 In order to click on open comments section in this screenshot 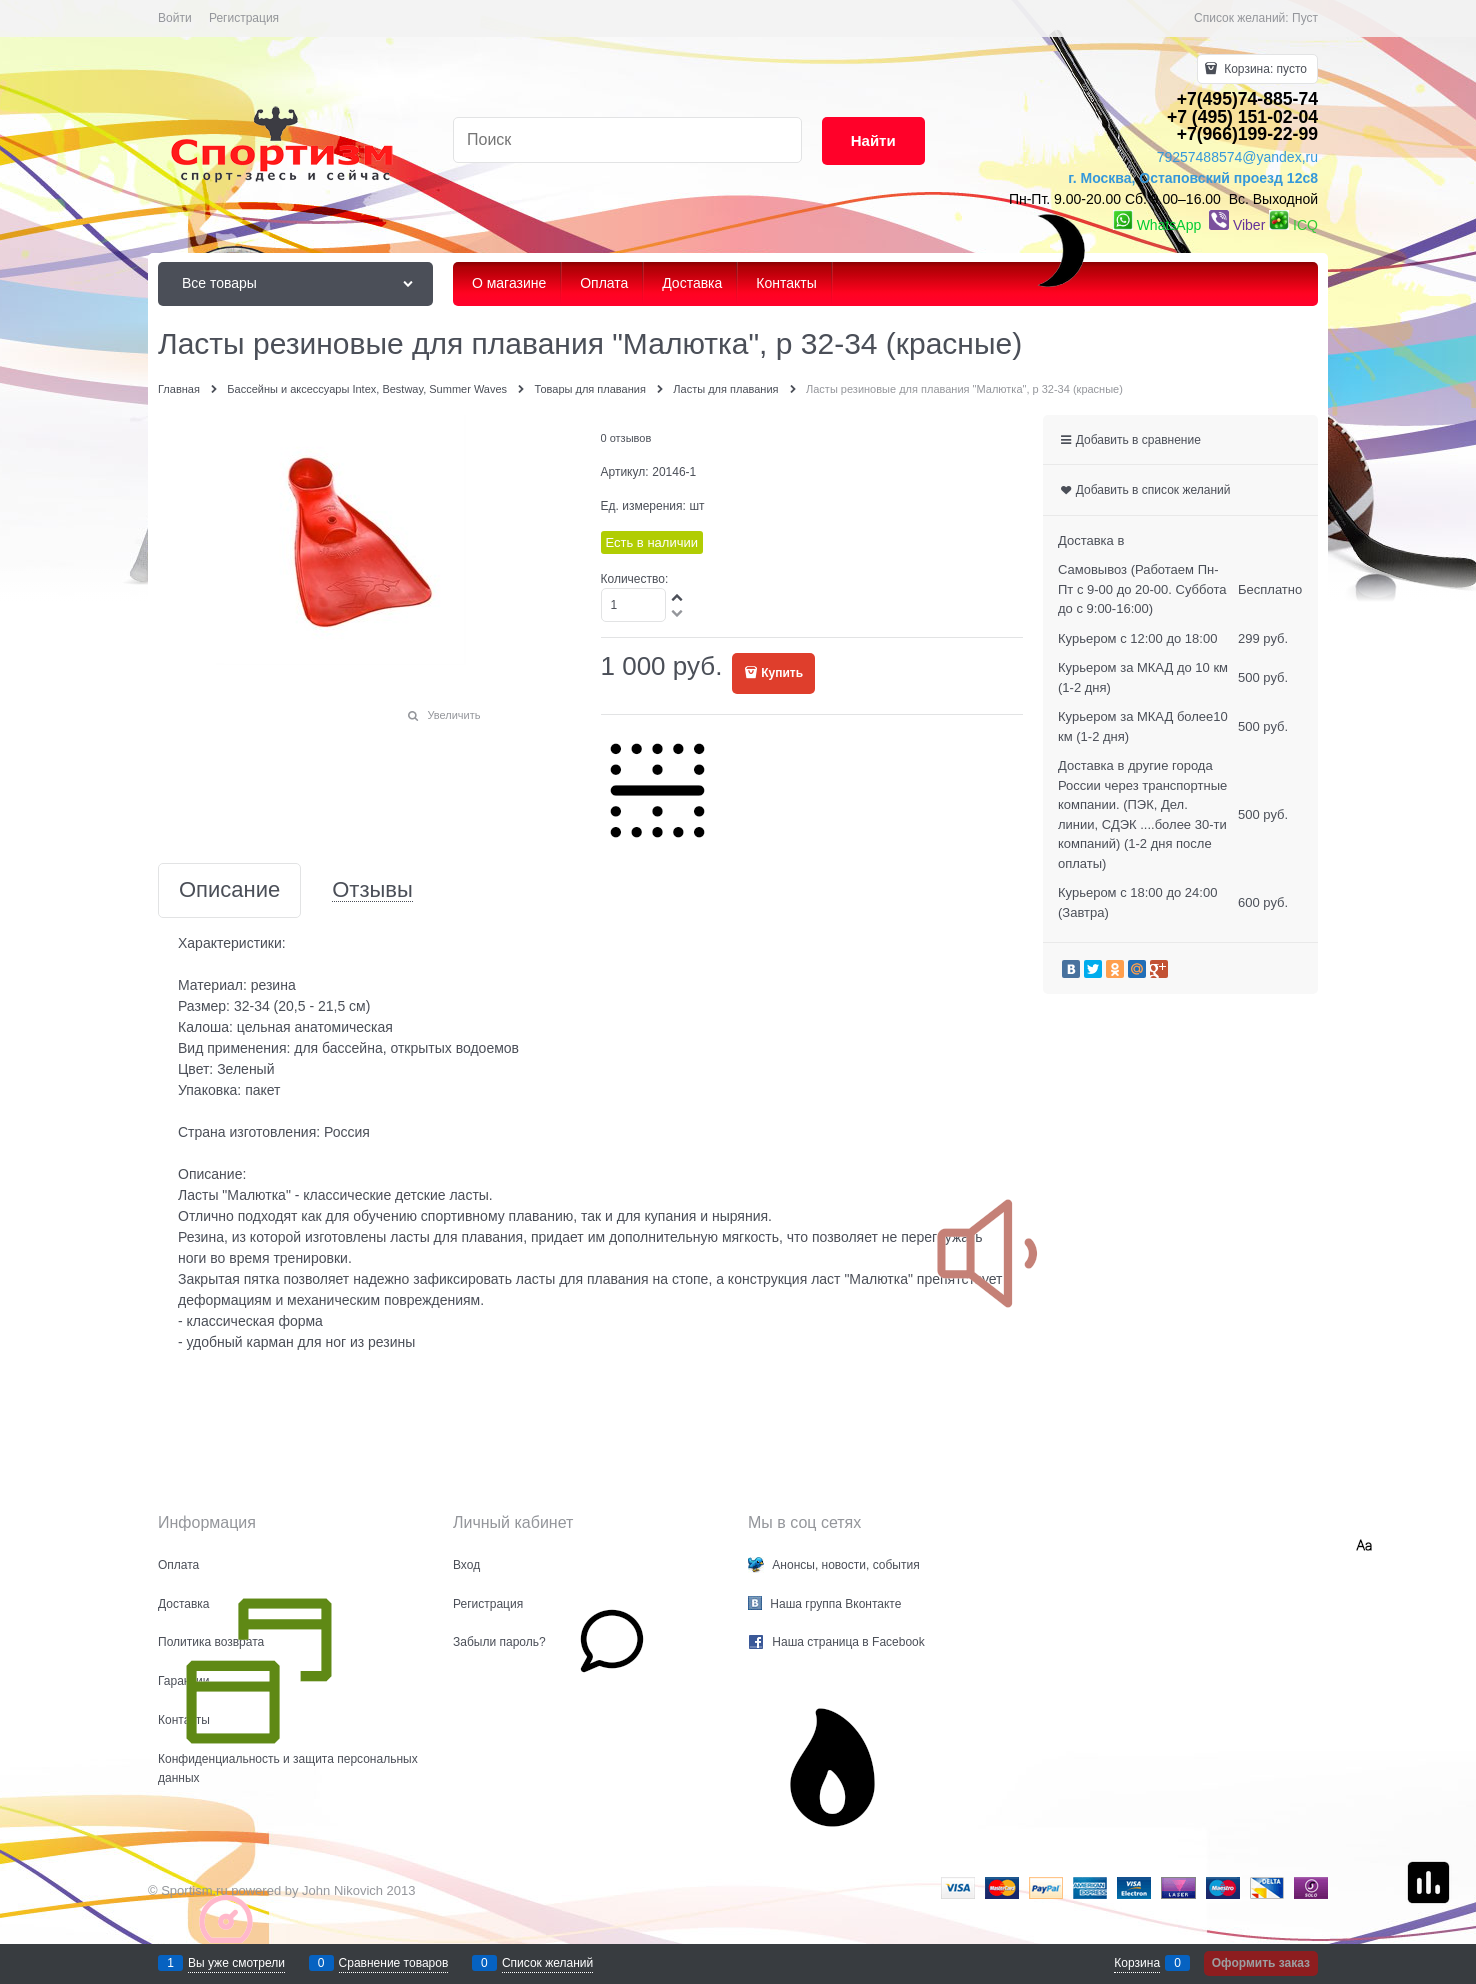, I will do `click(612, 1641)`.